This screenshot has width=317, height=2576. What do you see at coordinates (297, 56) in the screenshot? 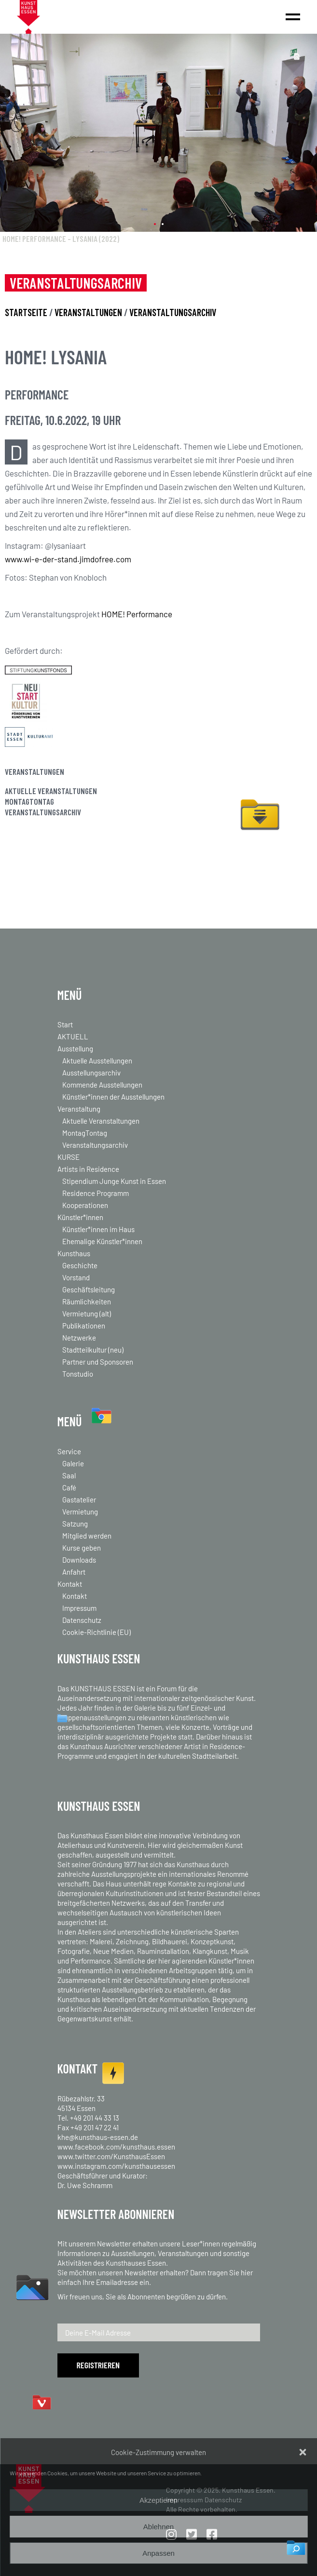
I see `a readme or documentation file` at bounding box center [297, 56].